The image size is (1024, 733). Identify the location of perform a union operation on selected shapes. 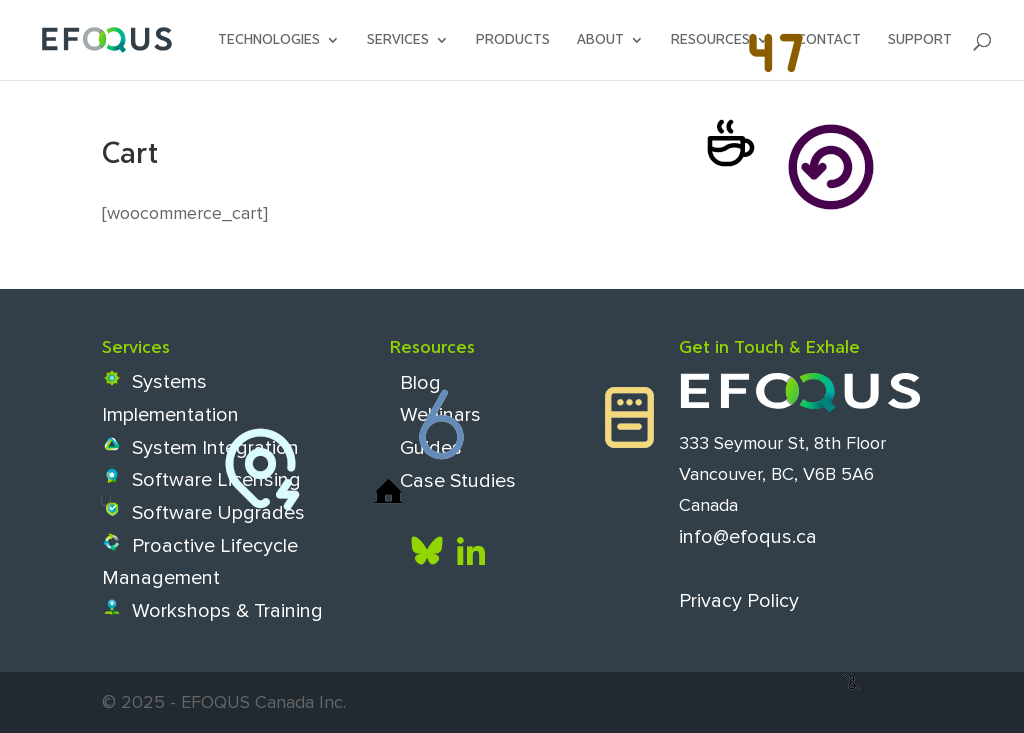
(106, 500).